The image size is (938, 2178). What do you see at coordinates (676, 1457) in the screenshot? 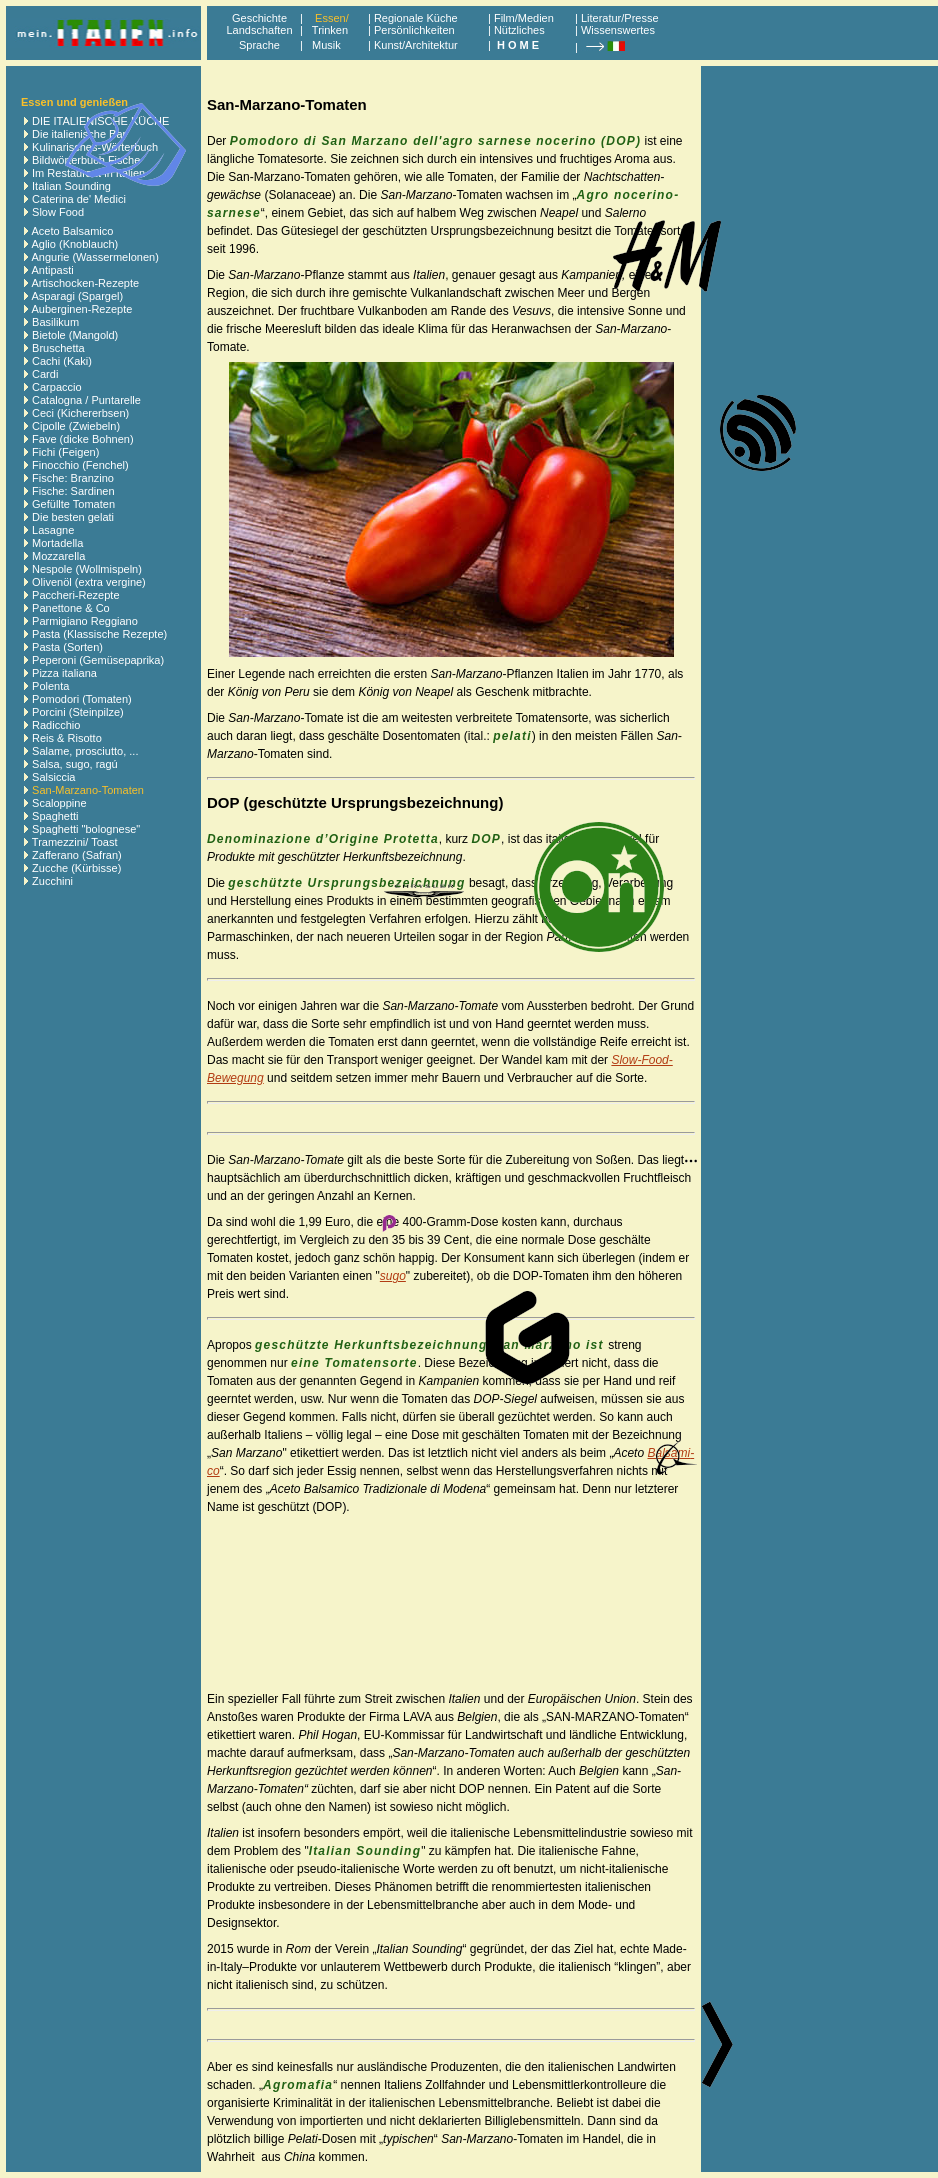
I see `boeing company logo` at bounding box center [676, 1457].